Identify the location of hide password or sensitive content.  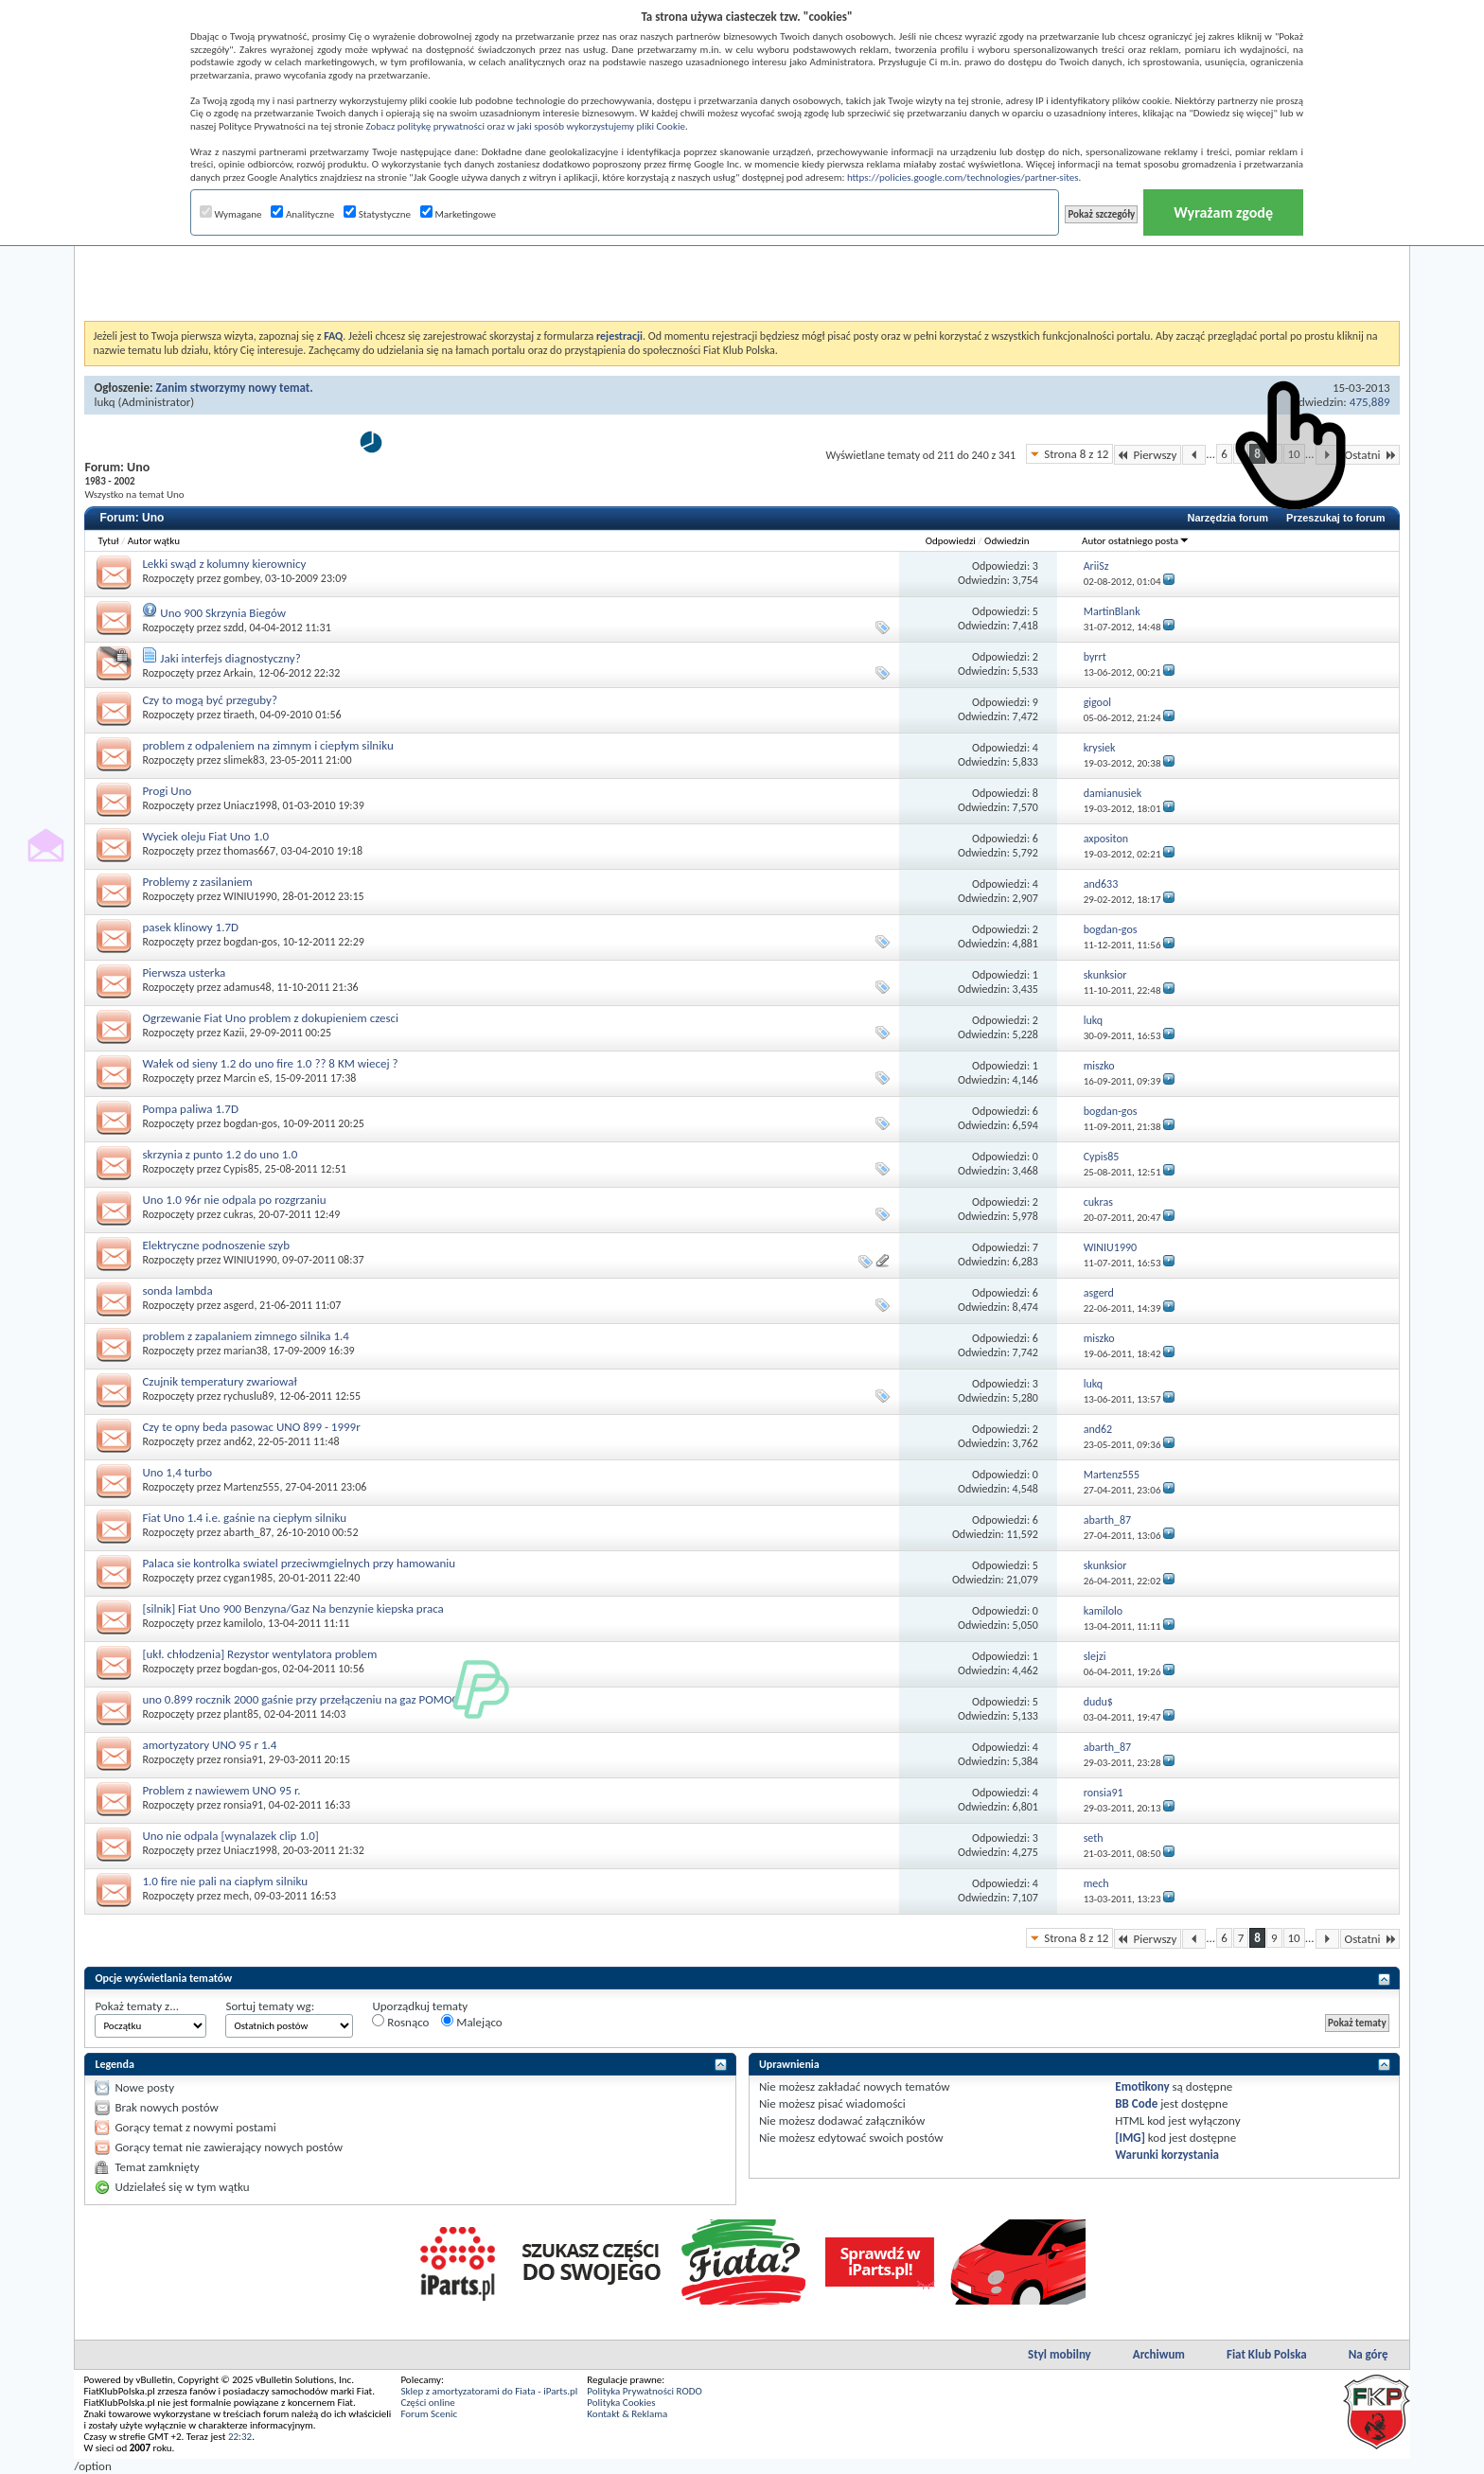
(926, 2283).